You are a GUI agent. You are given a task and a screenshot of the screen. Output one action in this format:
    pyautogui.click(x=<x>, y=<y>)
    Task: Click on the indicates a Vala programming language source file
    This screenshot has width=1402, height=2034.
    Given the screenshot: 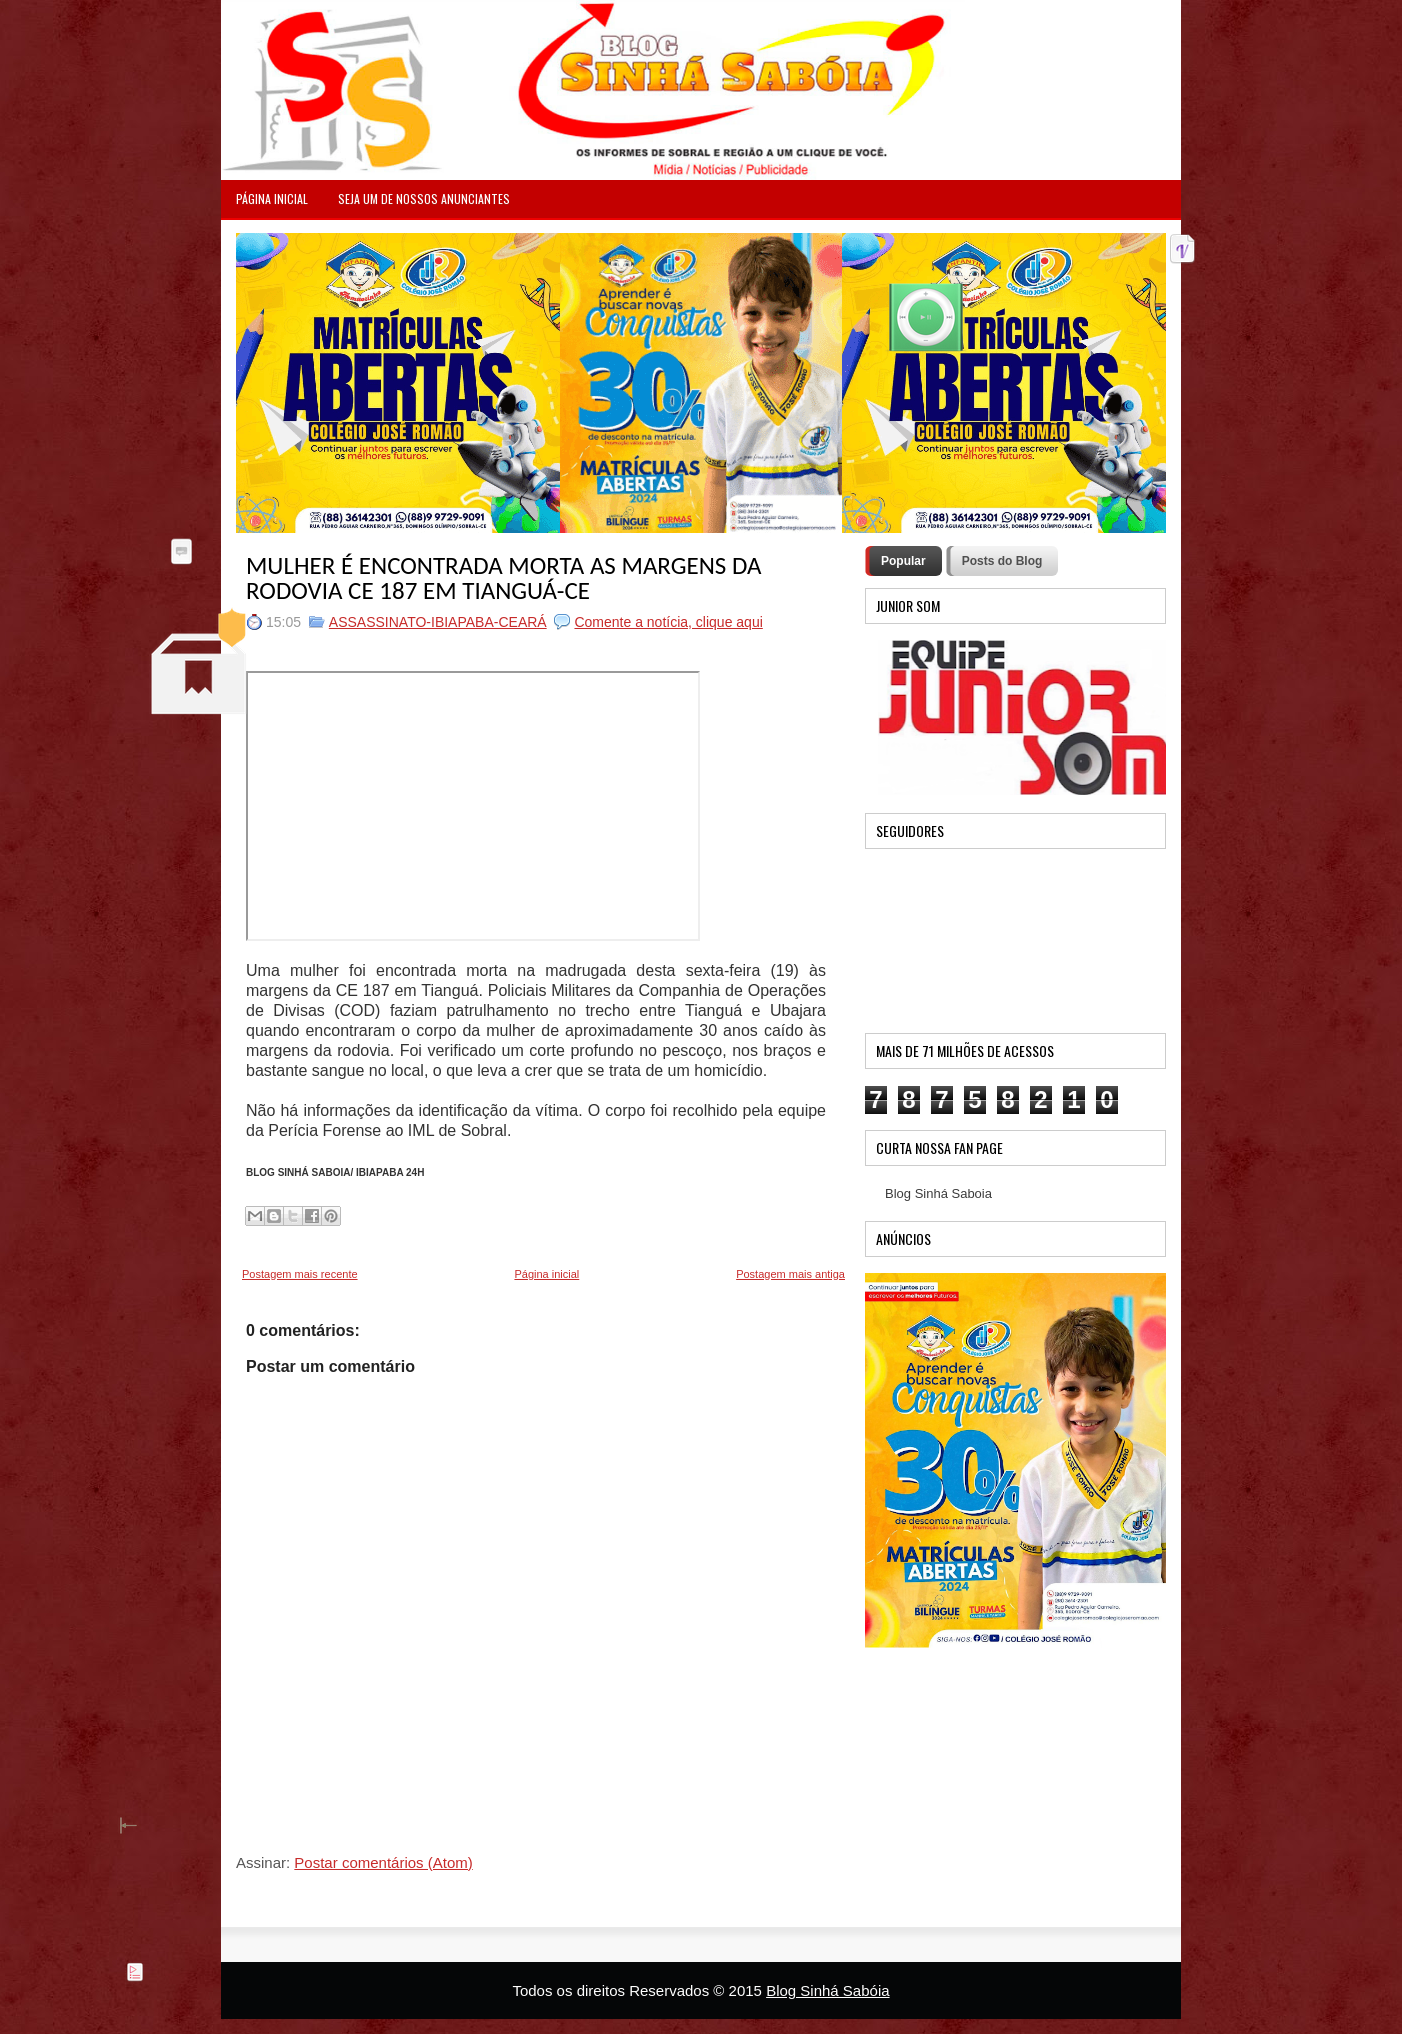 What is the action you would take?
    pyautogui.click(x=1182, y=248)
    